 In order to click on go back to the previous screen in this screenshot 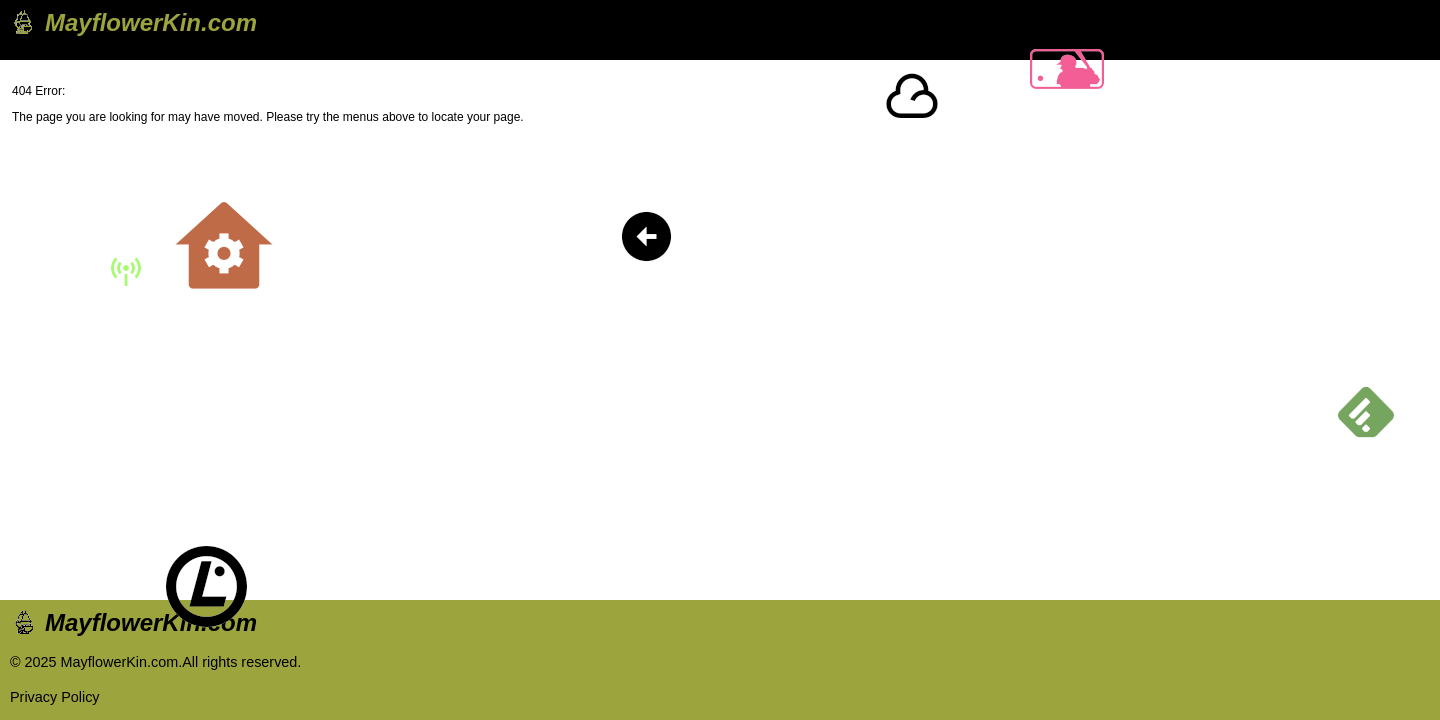, I will do `click(646, 236)`.